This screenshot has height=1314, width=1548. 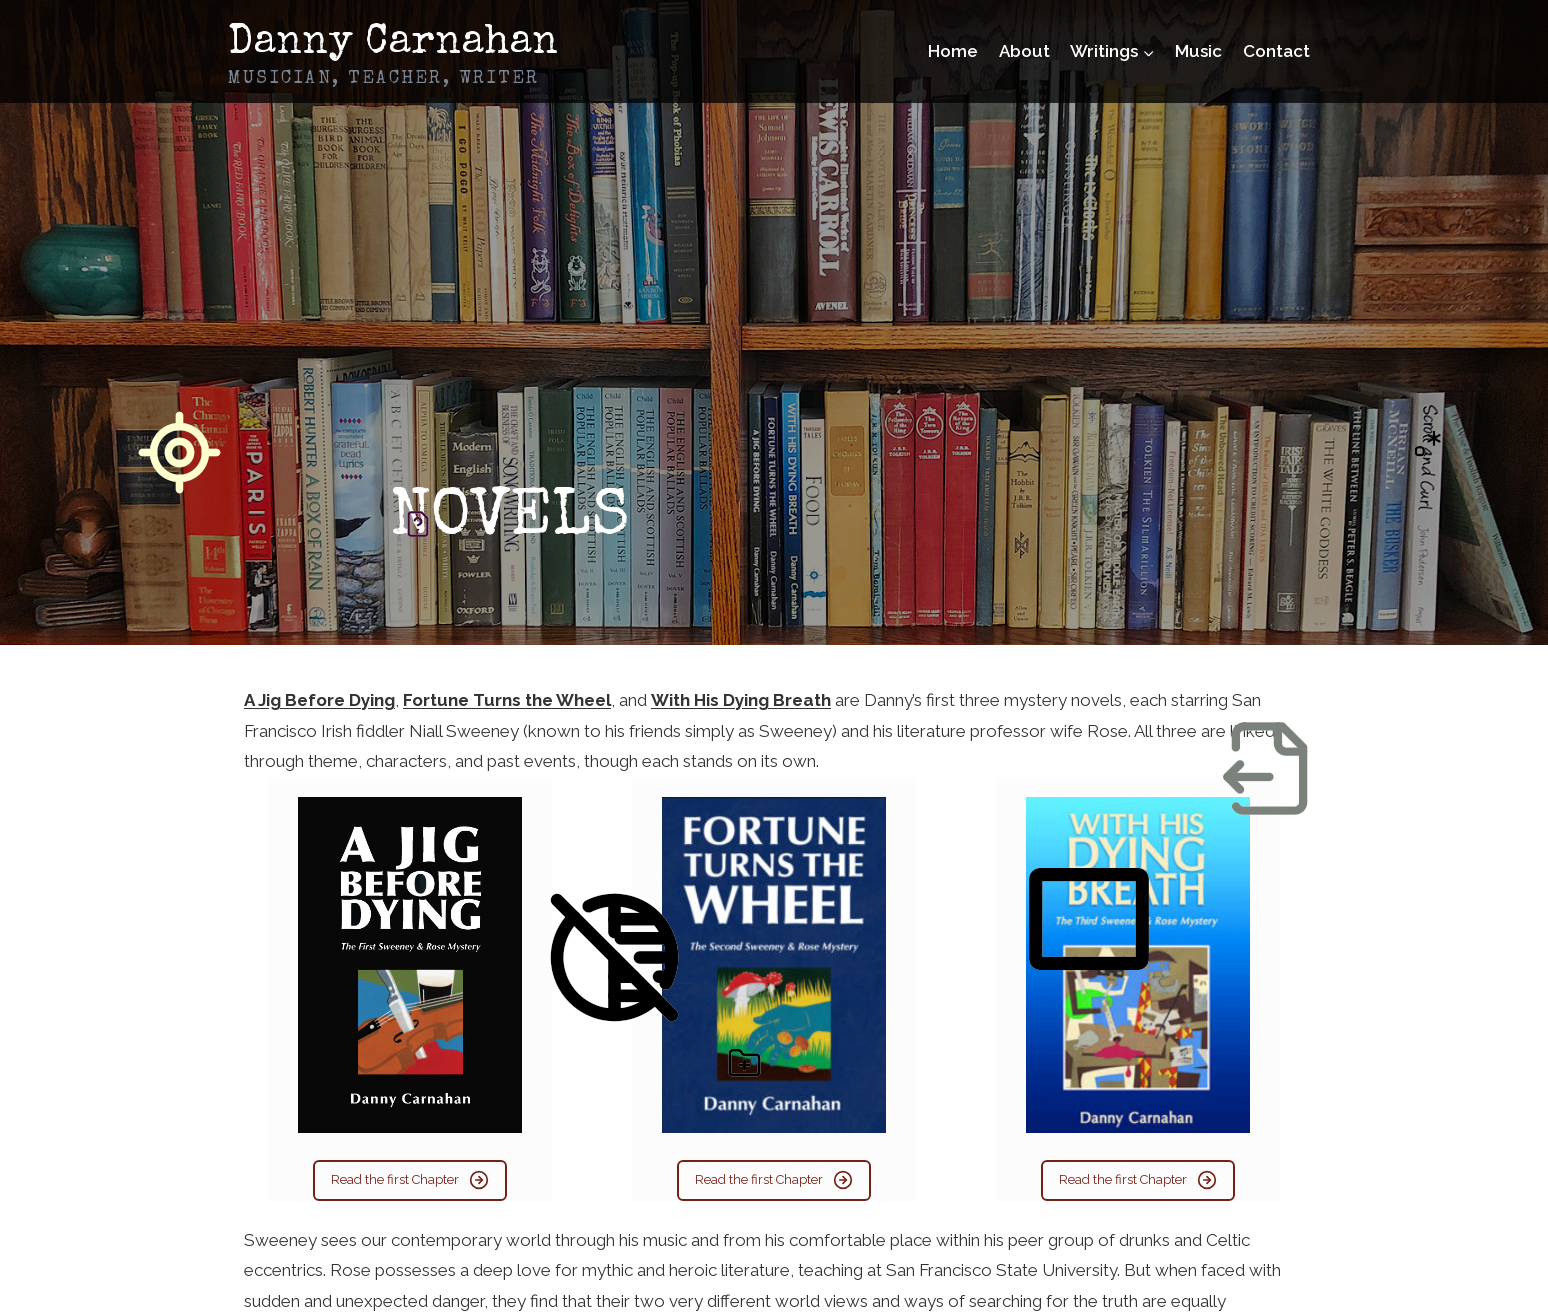 What do you see at coordinates (1269, 768) in the screenshot?
I see `export file to another location` at bounding box center [1269, 768].